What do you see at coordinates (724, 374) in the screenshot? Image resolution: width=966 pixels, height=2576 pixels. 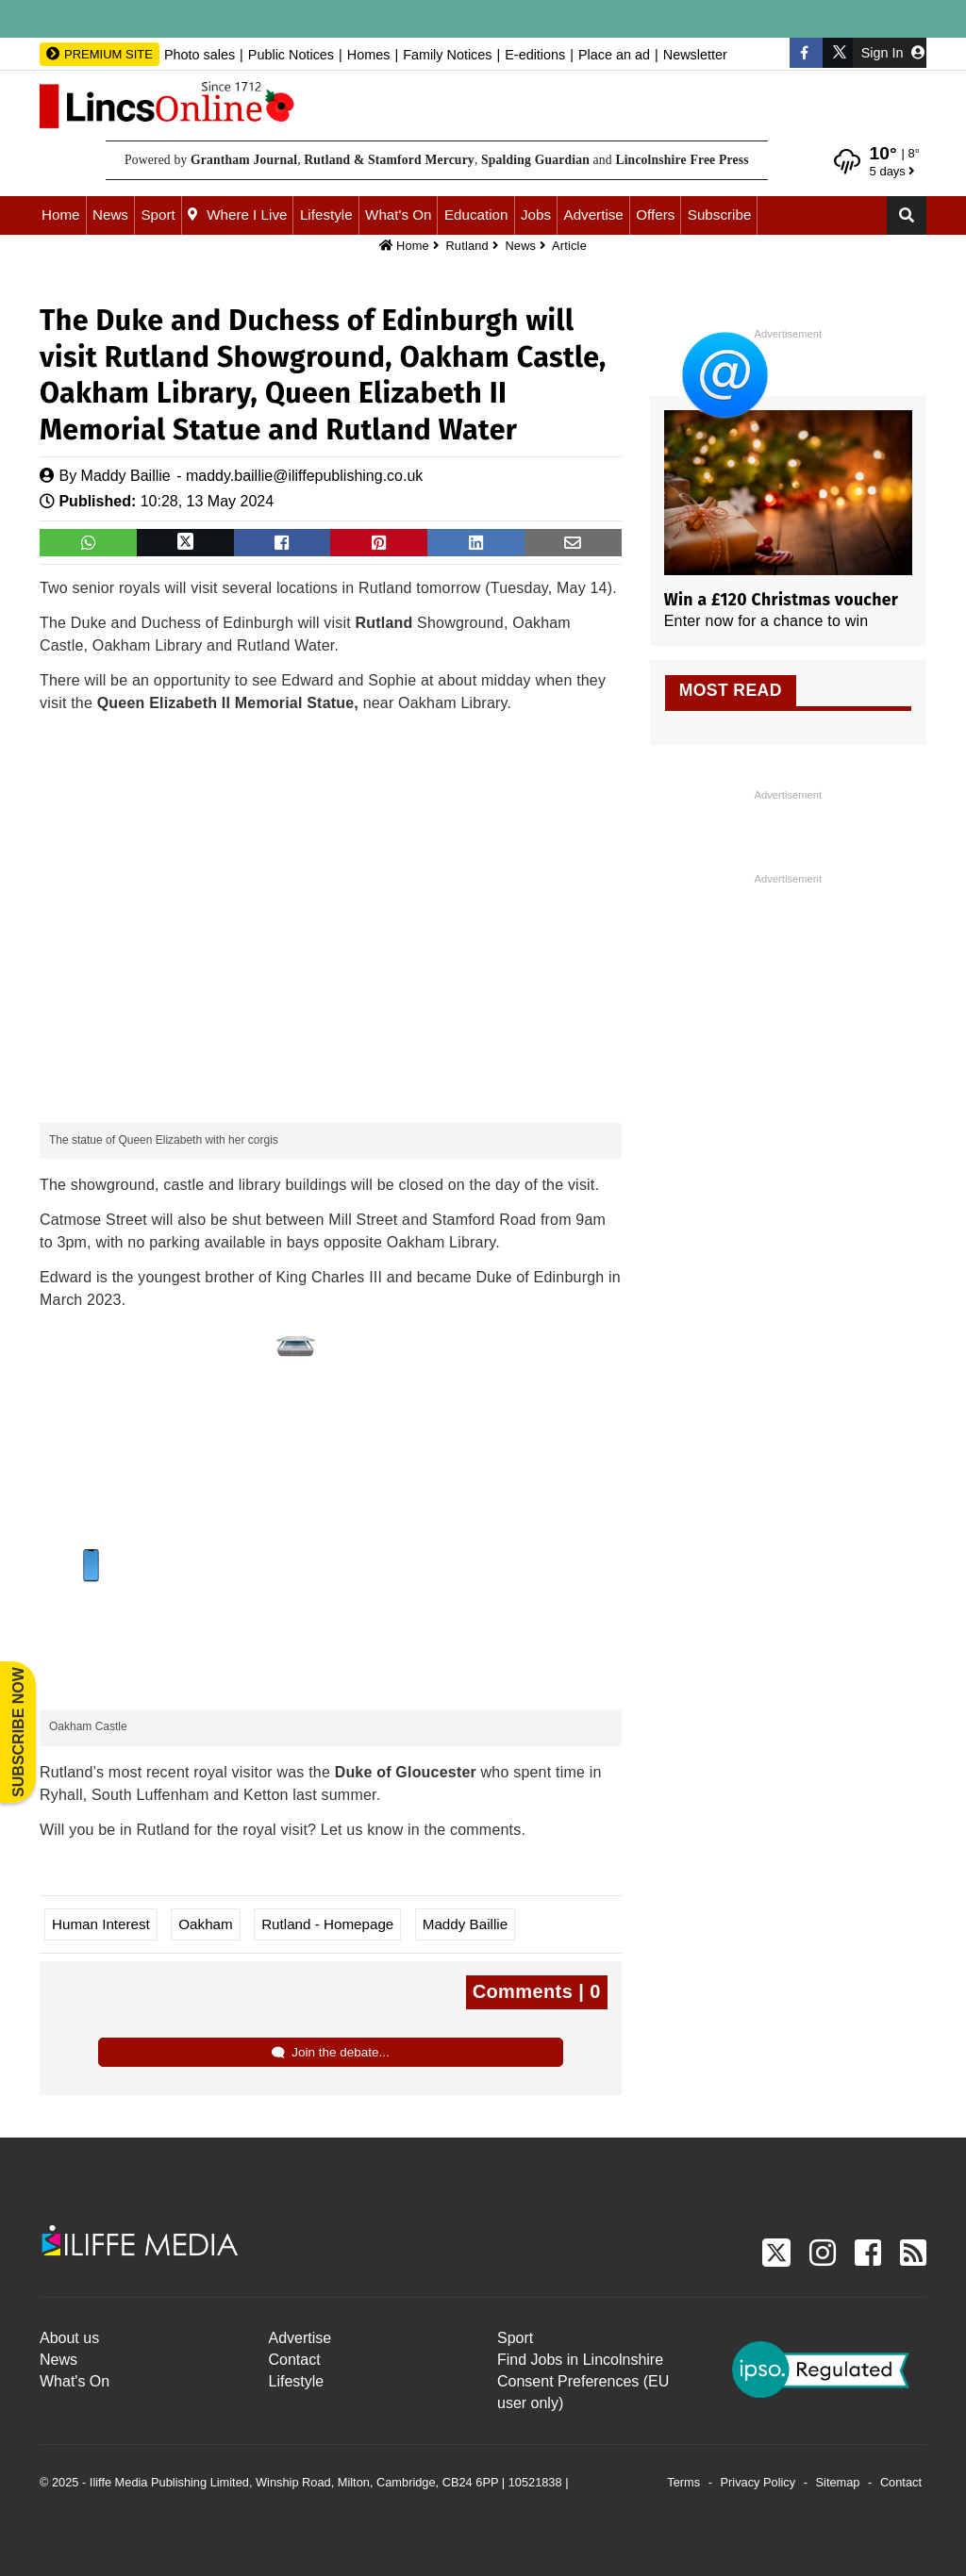 I see `access user accounts settings` at bounding box center [724, 374].